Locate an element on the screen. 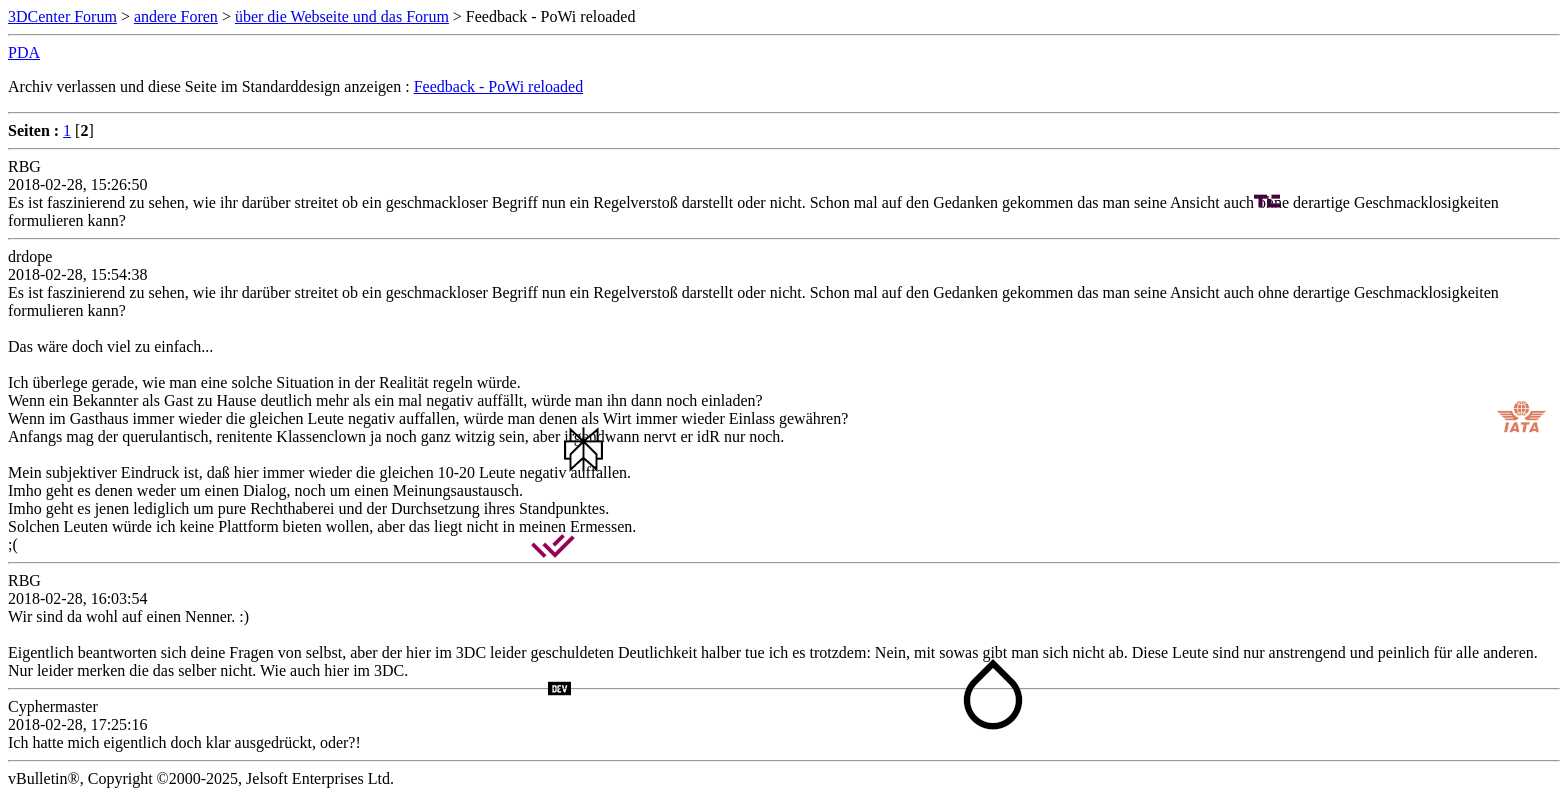  international air transport association logo is located at coordinates (1521, 416).